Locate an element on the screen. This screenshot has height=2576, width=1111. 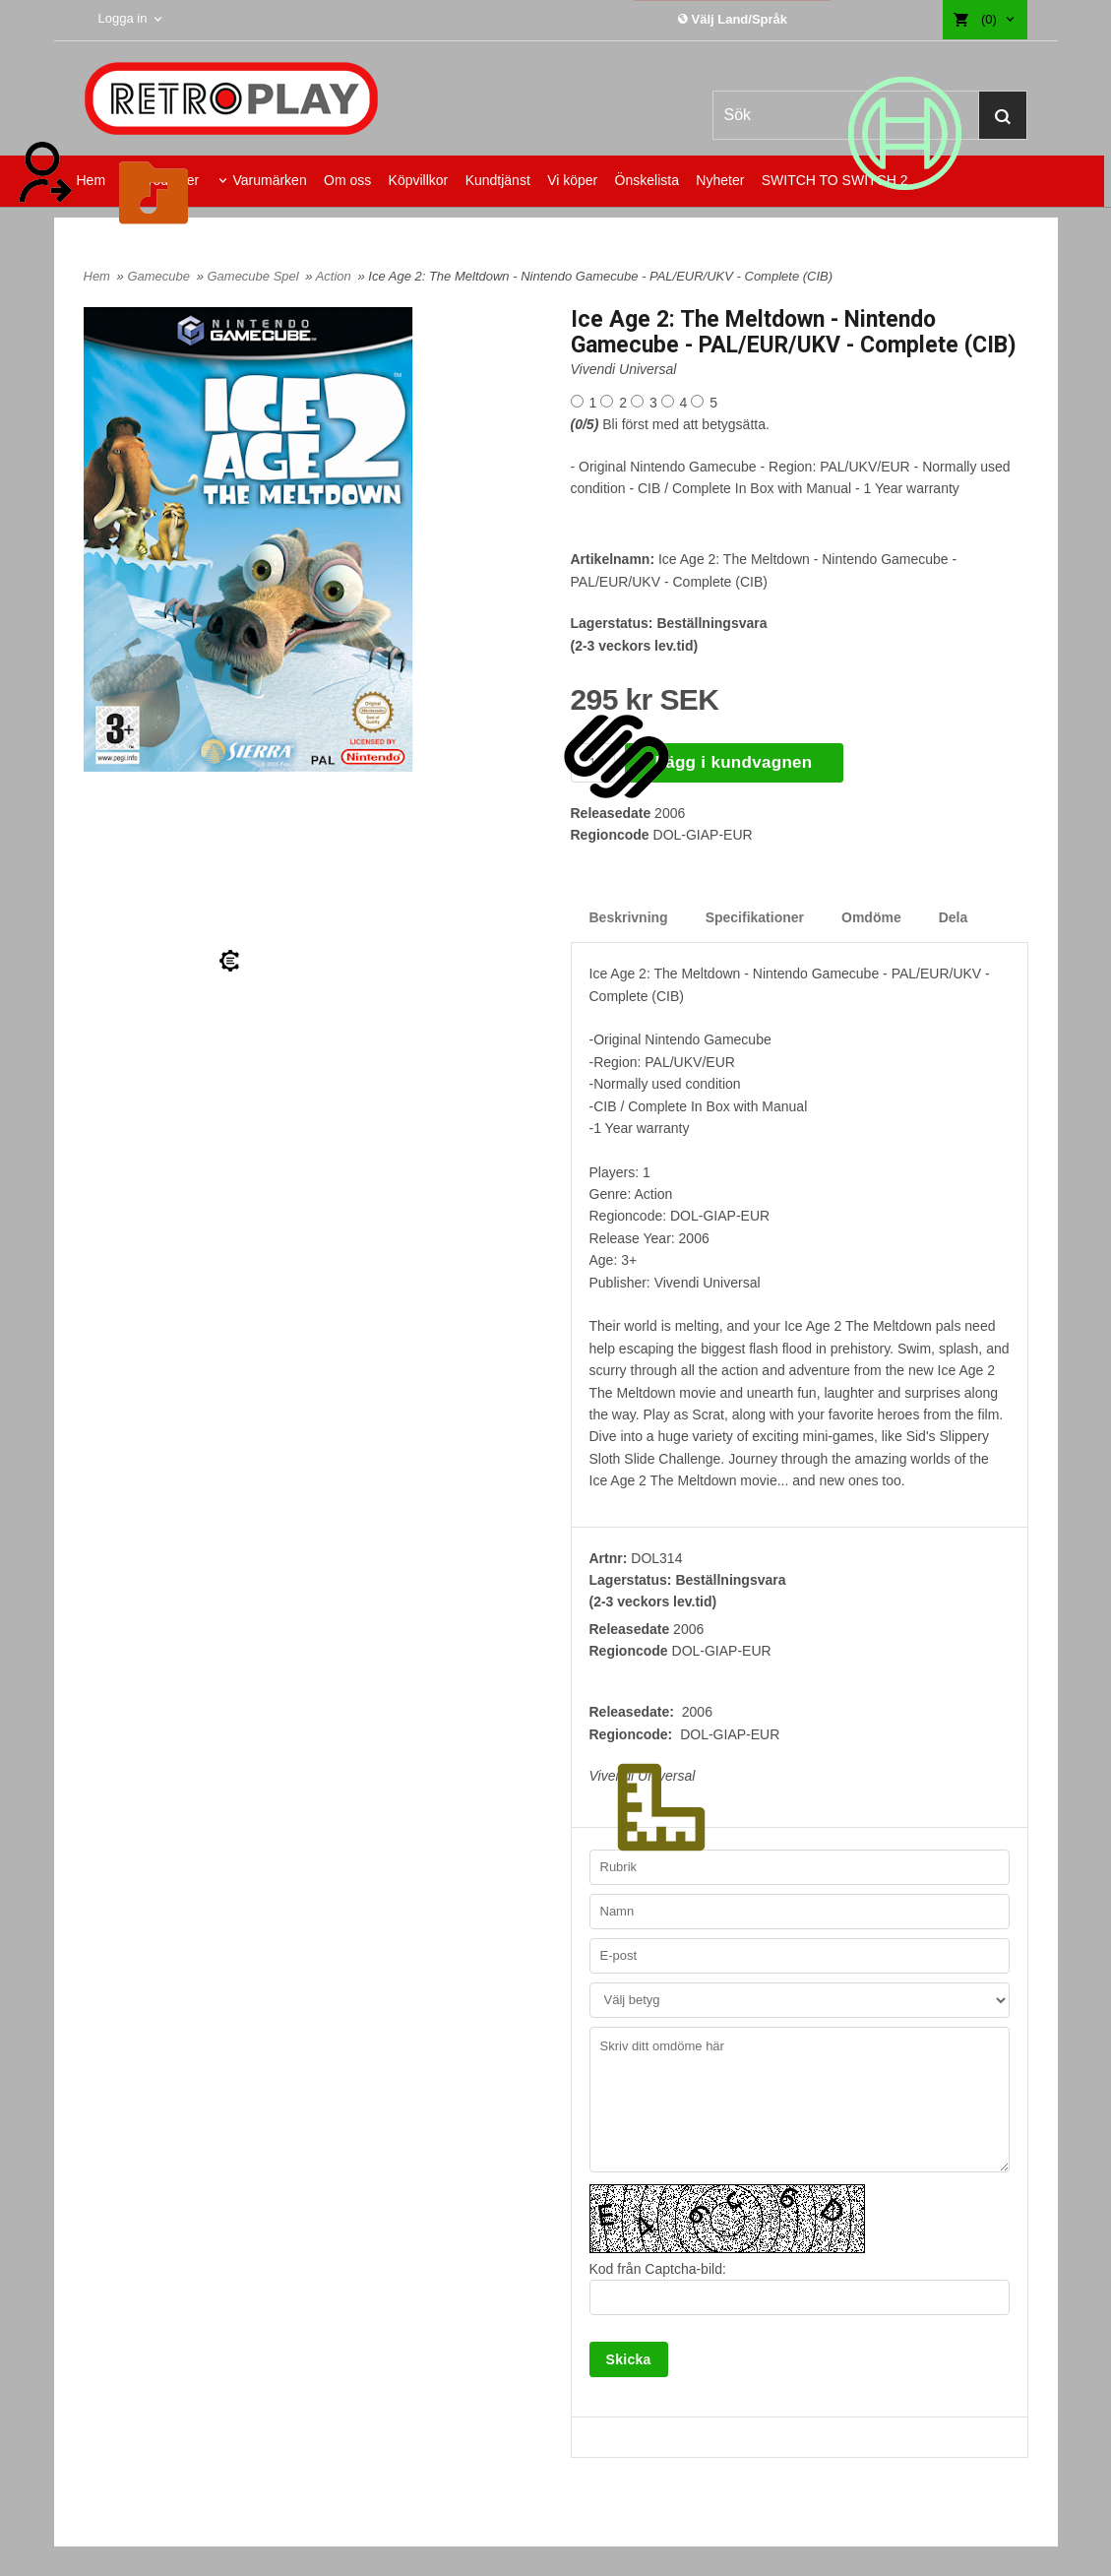
share a user profile with others is located at coordinates (42, 173).